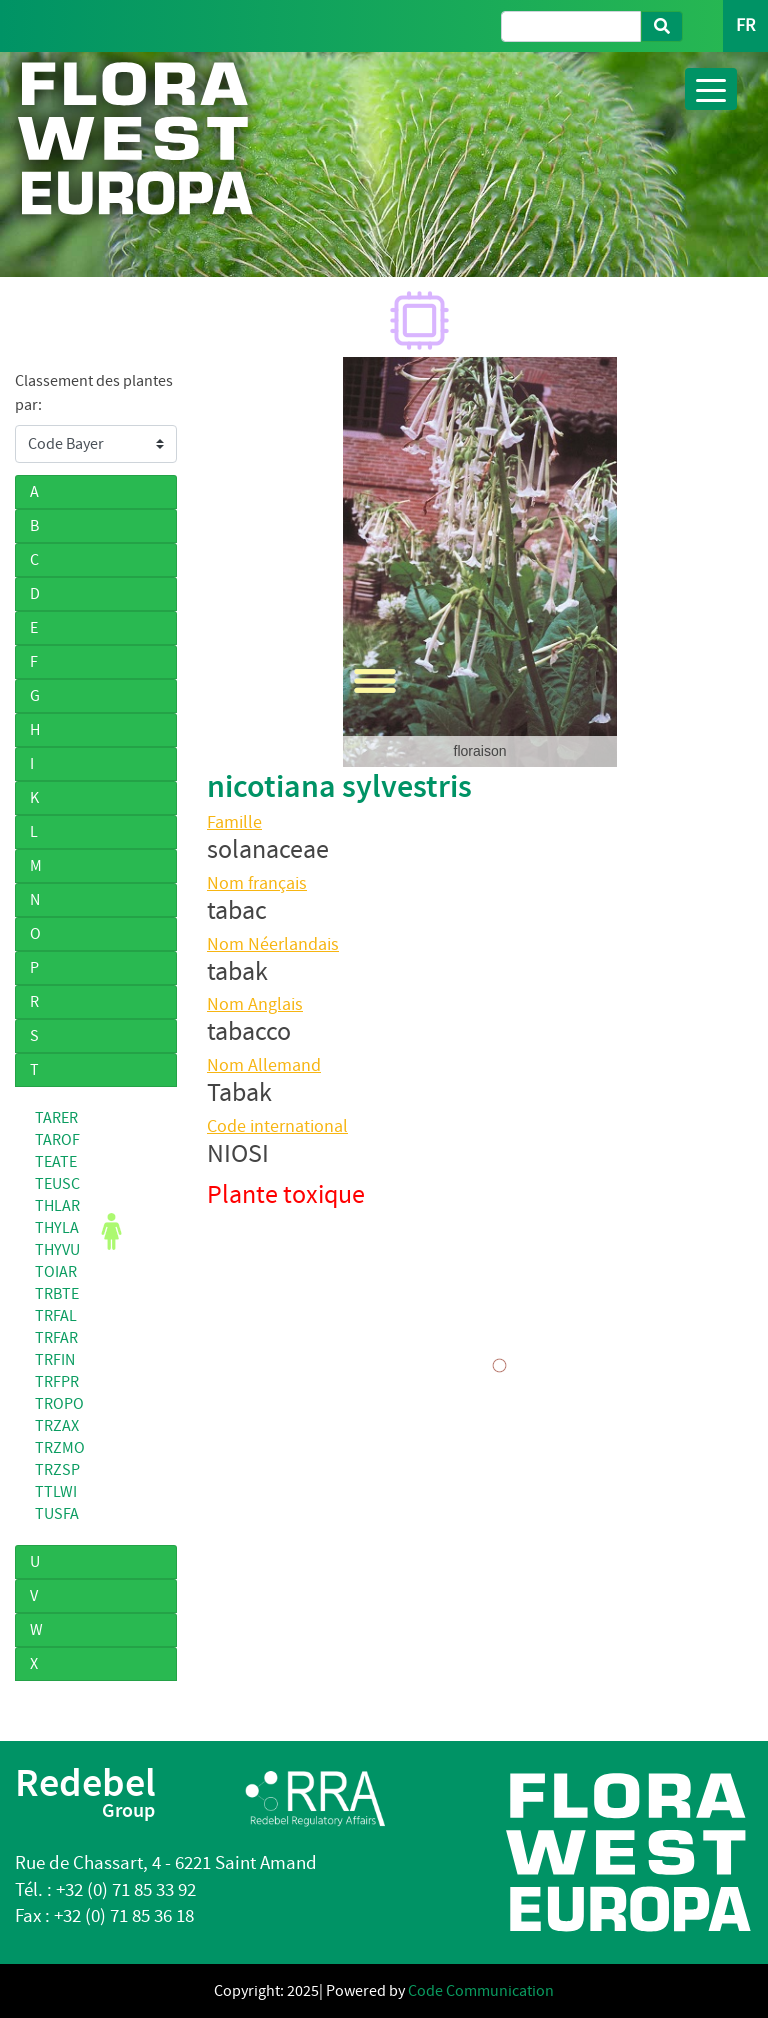 Image resolution: width=768 pixels, height=2018 pixels. What do you see at coordinates (499, 1365) in the screenshot?
I see `unselected radio button option` at bounding box center [499, 1365].